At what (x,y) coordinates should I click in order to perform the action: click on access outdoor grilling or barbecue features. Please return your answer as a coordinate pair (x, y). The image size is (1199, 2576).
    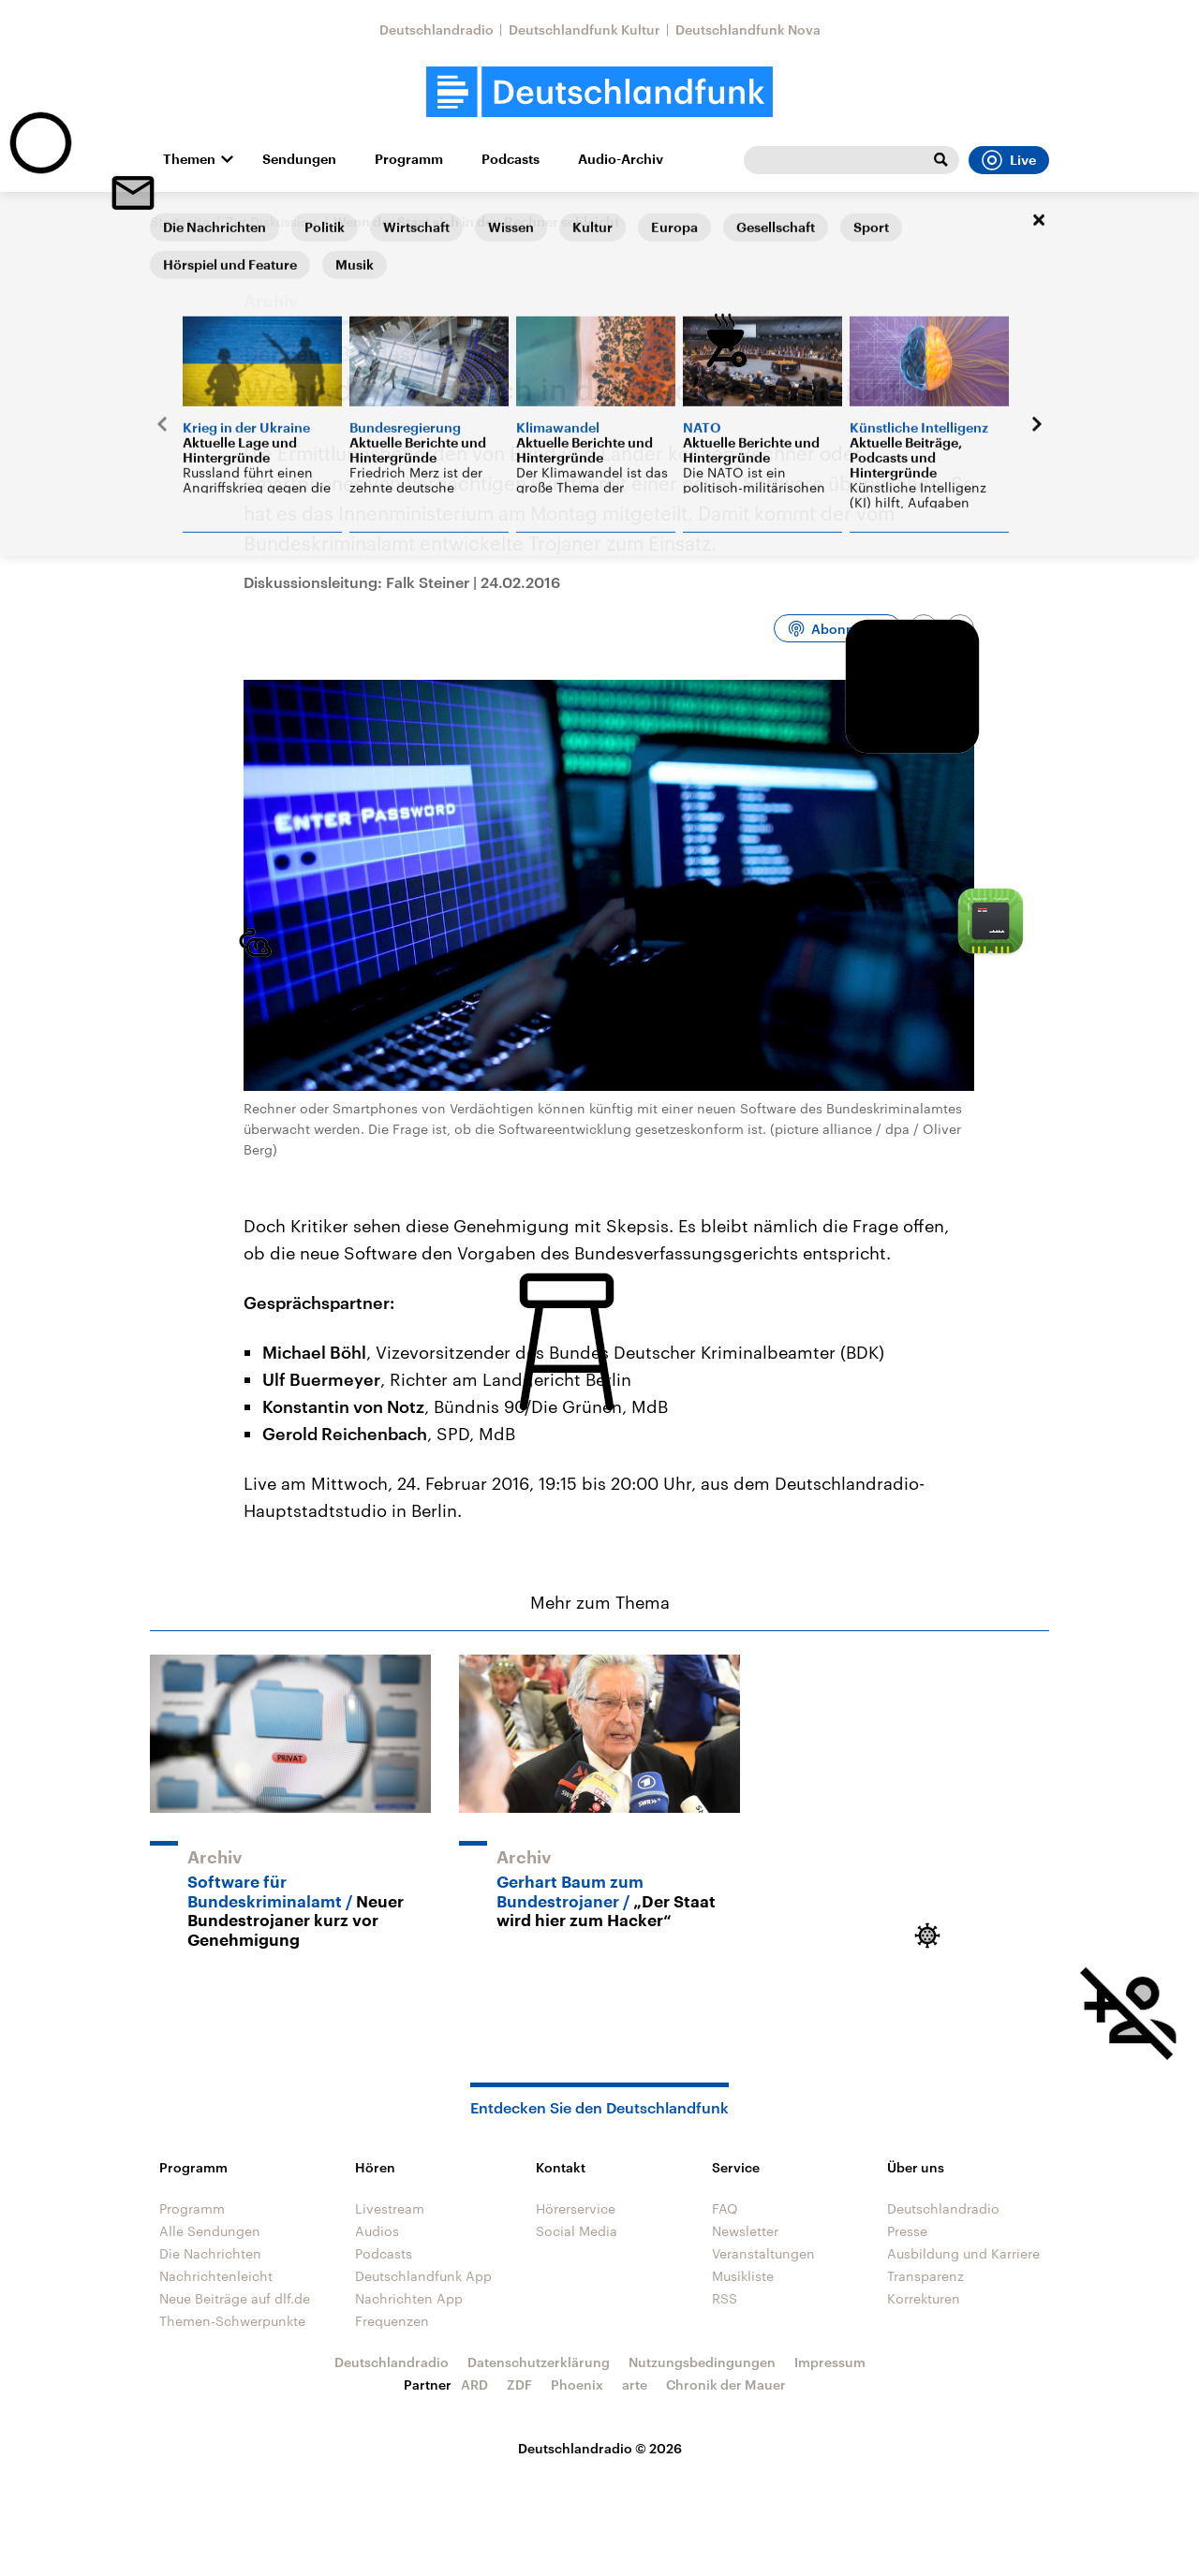
    Looking at the image, I should click on (725, 340).